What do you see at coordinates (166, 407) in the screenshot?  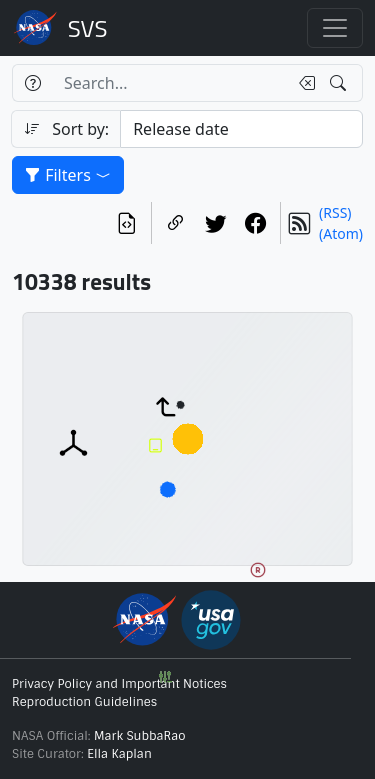 I see `go back and up to previous level` at bounding box center [166, 407].